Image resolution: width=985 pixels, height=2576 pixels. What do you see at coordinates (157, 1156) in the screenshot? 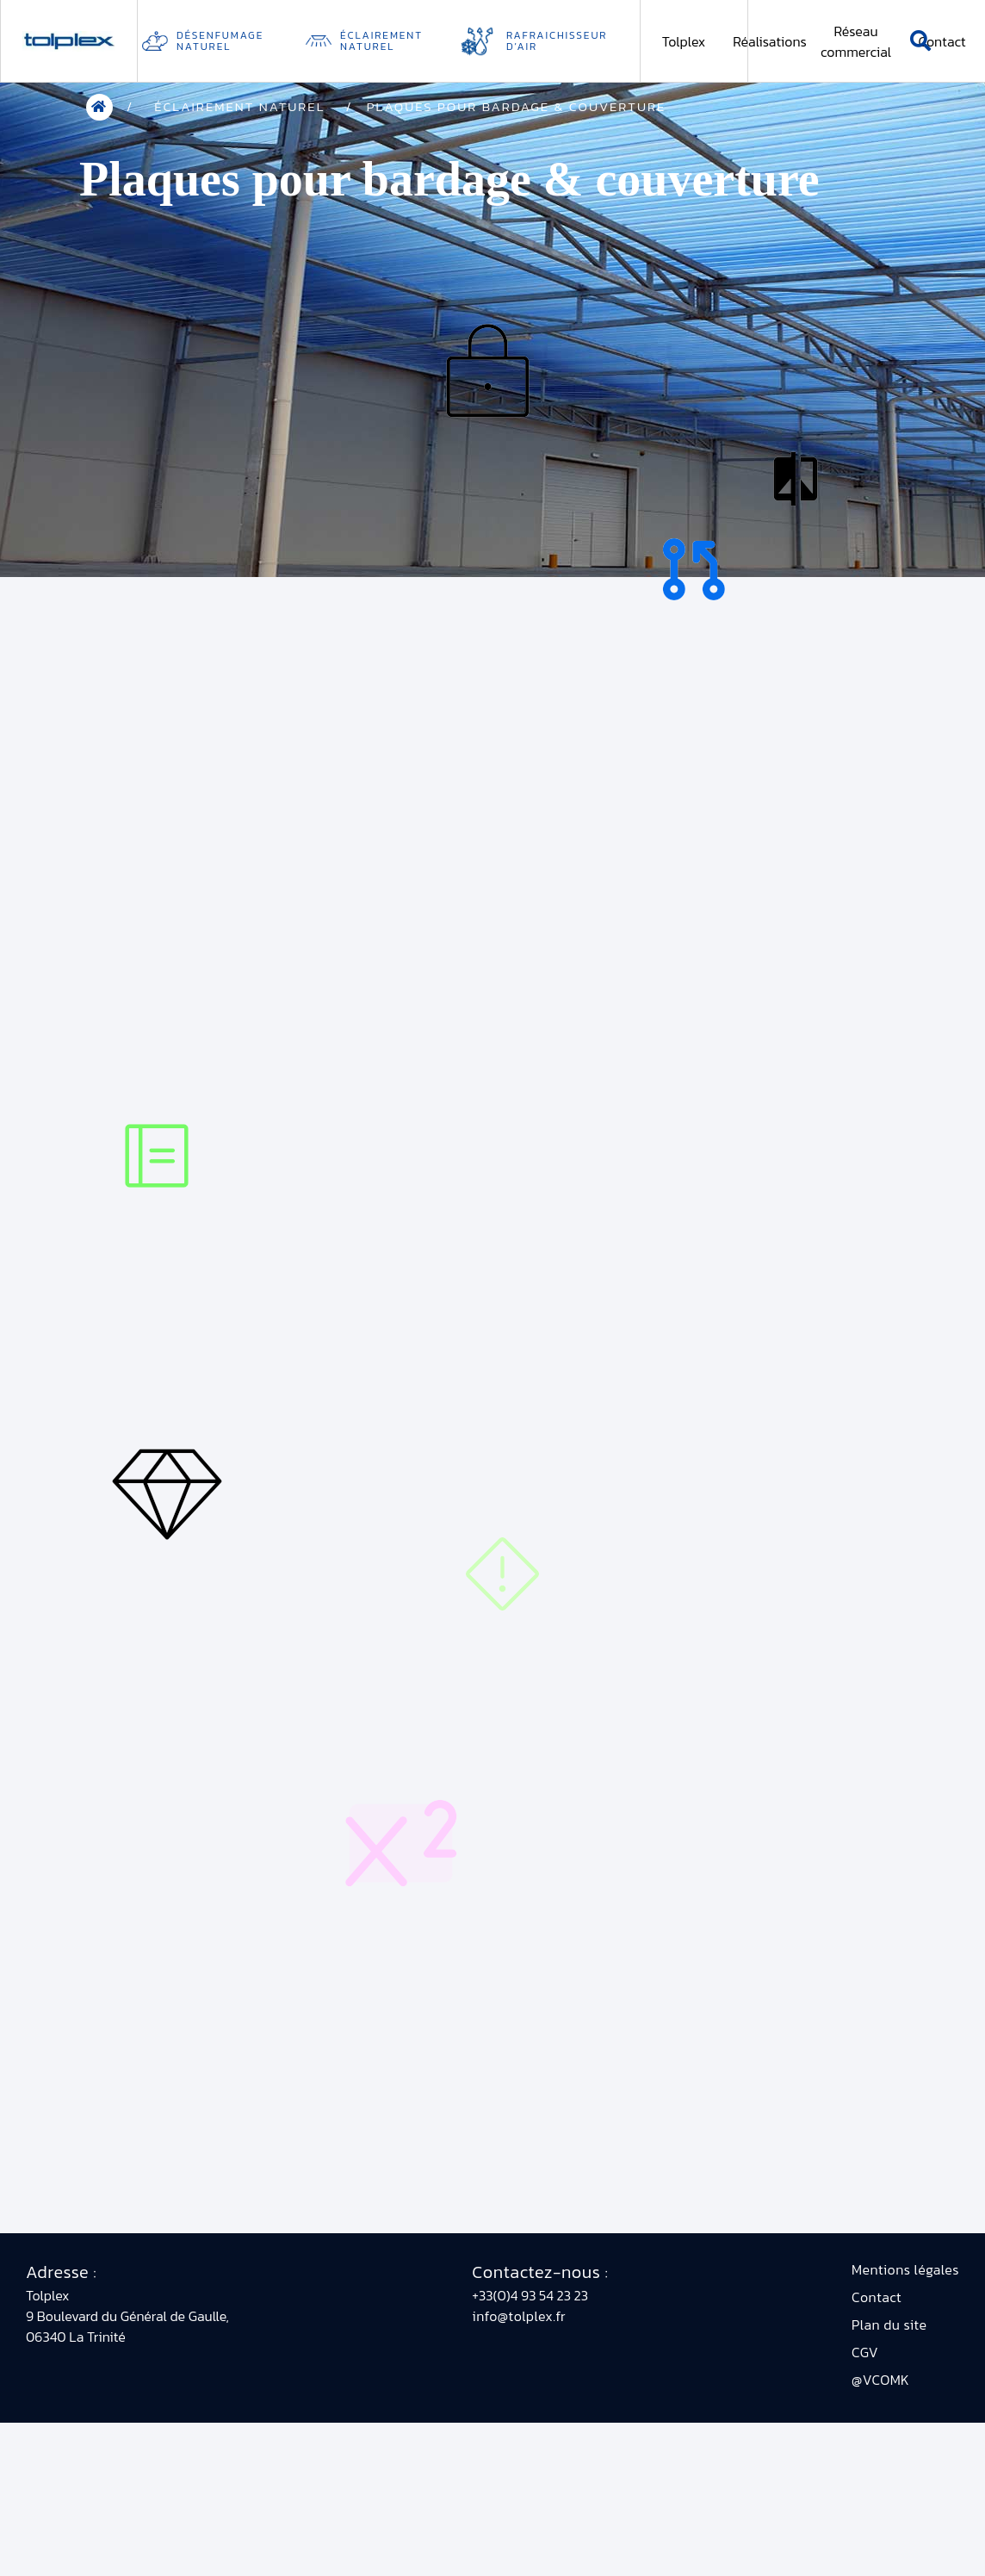
I see `open your notebook or notes` at bounding box center [157, 1156].